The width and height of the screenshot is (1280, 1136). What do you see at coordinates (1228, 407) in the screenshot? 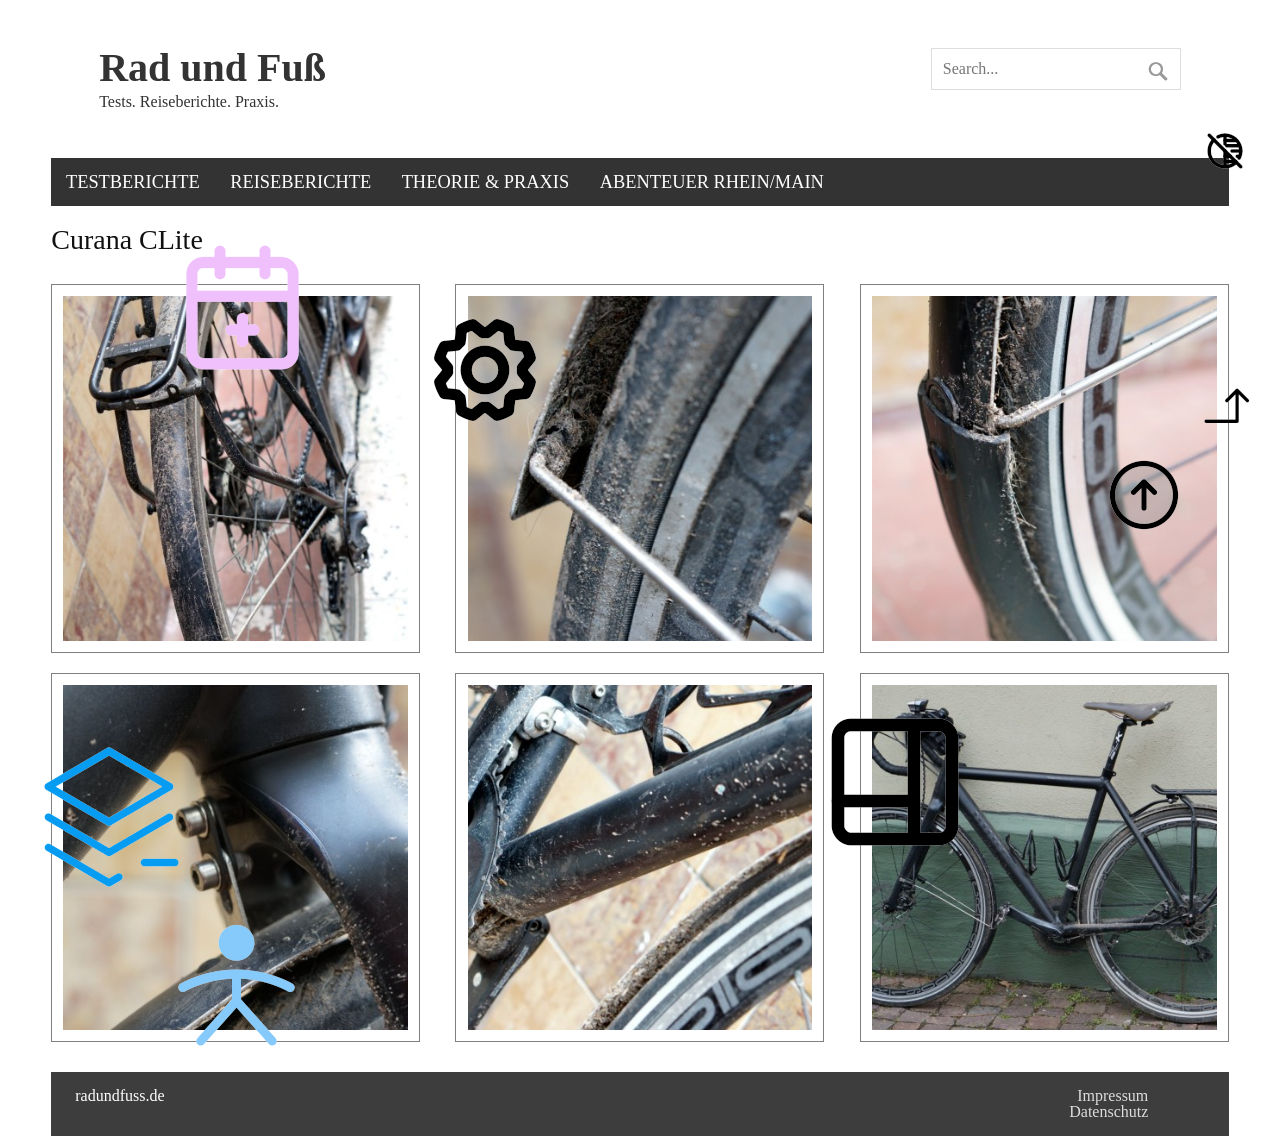
I see `turn right then continue forward` at bounding box center [1228, 407].